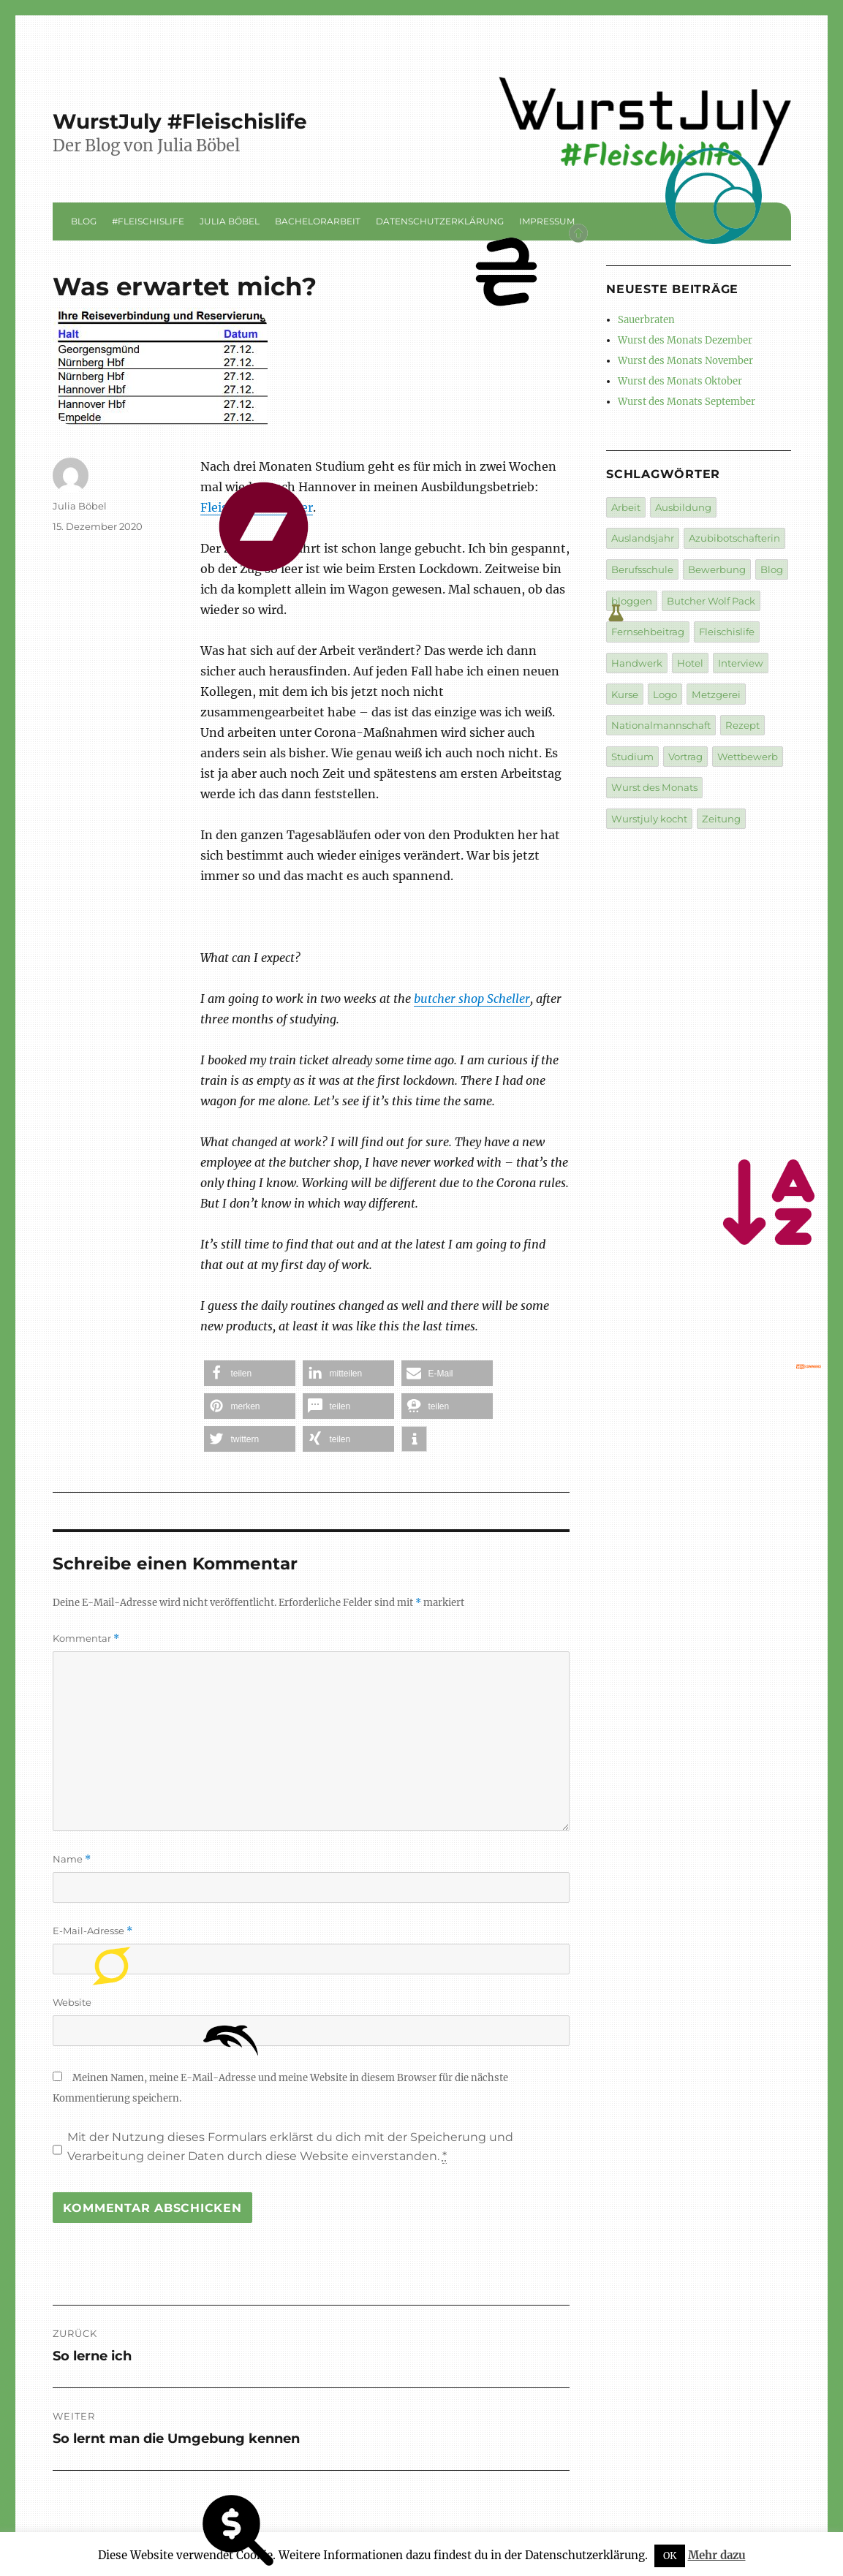 This screenshot has width=843, height=2576. I want to click on indicates Ukrainian hryvnia currency, so click(506, 272).